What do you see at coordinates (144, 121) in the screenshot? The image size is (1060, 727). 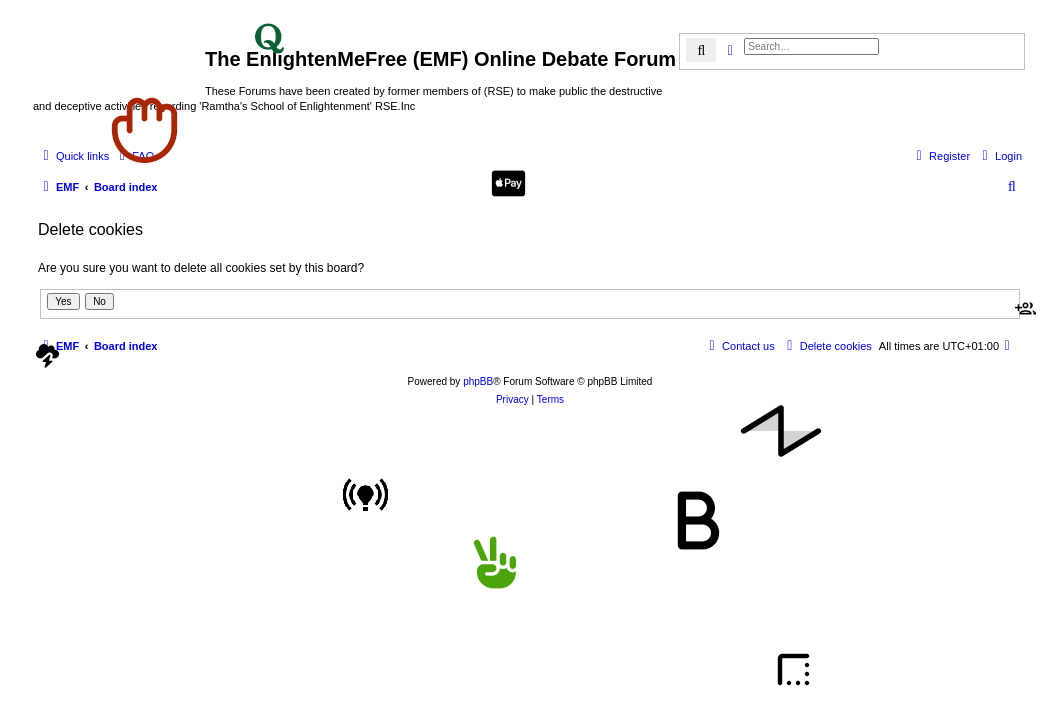 I see `drag to reorder or move an item` at bounding box center [144, 121].